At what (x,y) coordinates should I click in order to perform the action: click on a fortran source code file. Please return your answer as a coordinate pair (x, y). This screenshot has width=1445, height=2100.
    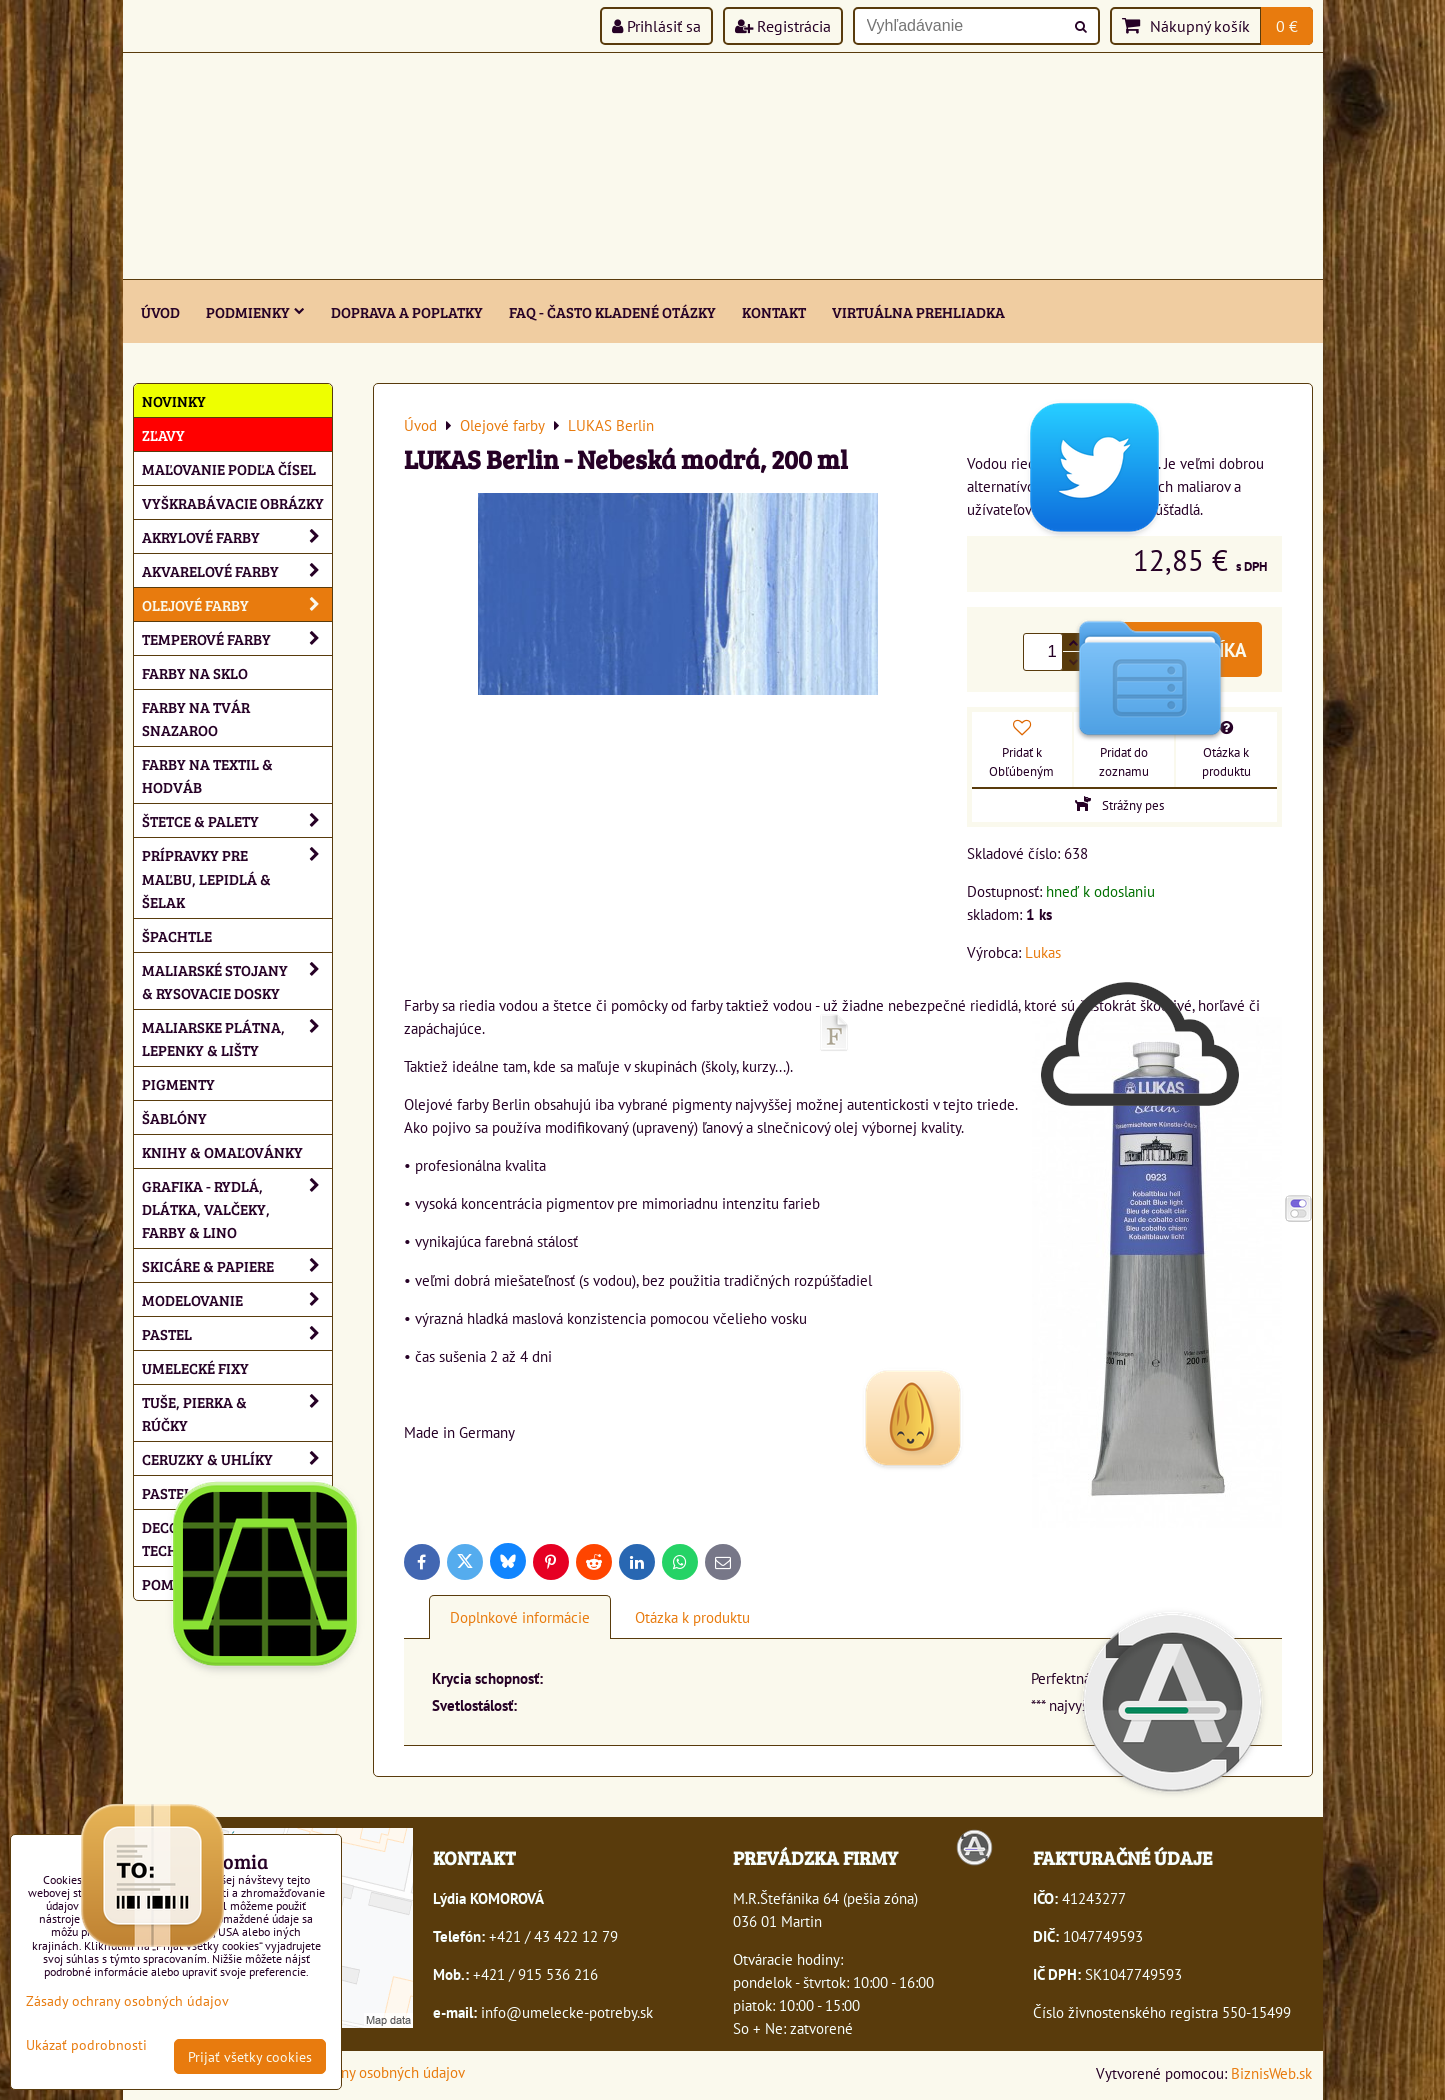
    Looking at the image, I should click on (834, 1033).